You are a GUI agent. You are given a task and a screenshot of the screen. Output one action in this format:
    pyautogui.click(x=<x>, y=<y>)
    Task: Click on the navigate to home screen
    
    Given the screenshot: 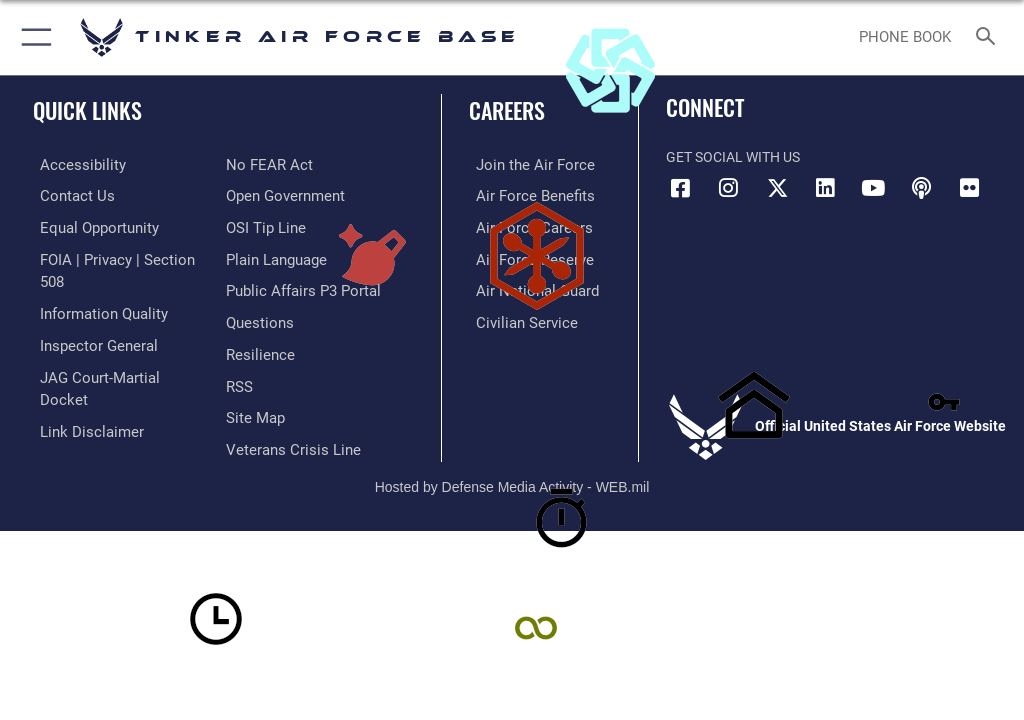 What is the action you would take?
    pyautogui.click(x=754, y=406)
    